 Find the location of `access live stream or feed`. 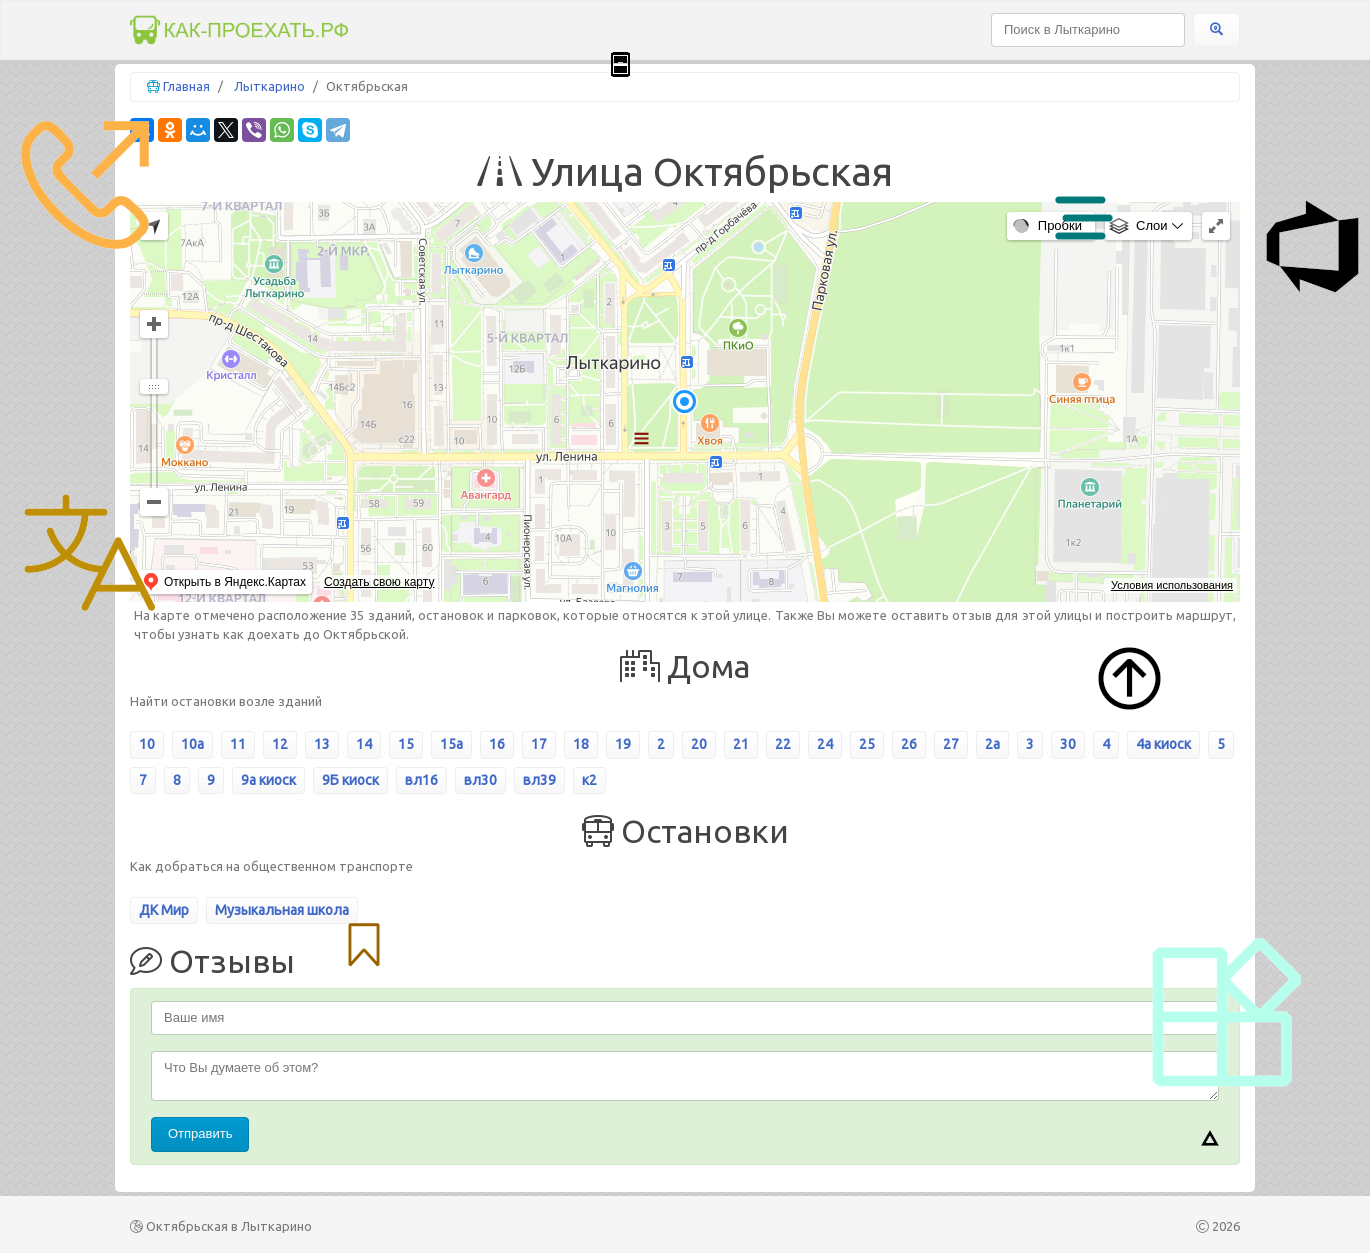

access live stream or feed is located at coordinates (1084, 218).